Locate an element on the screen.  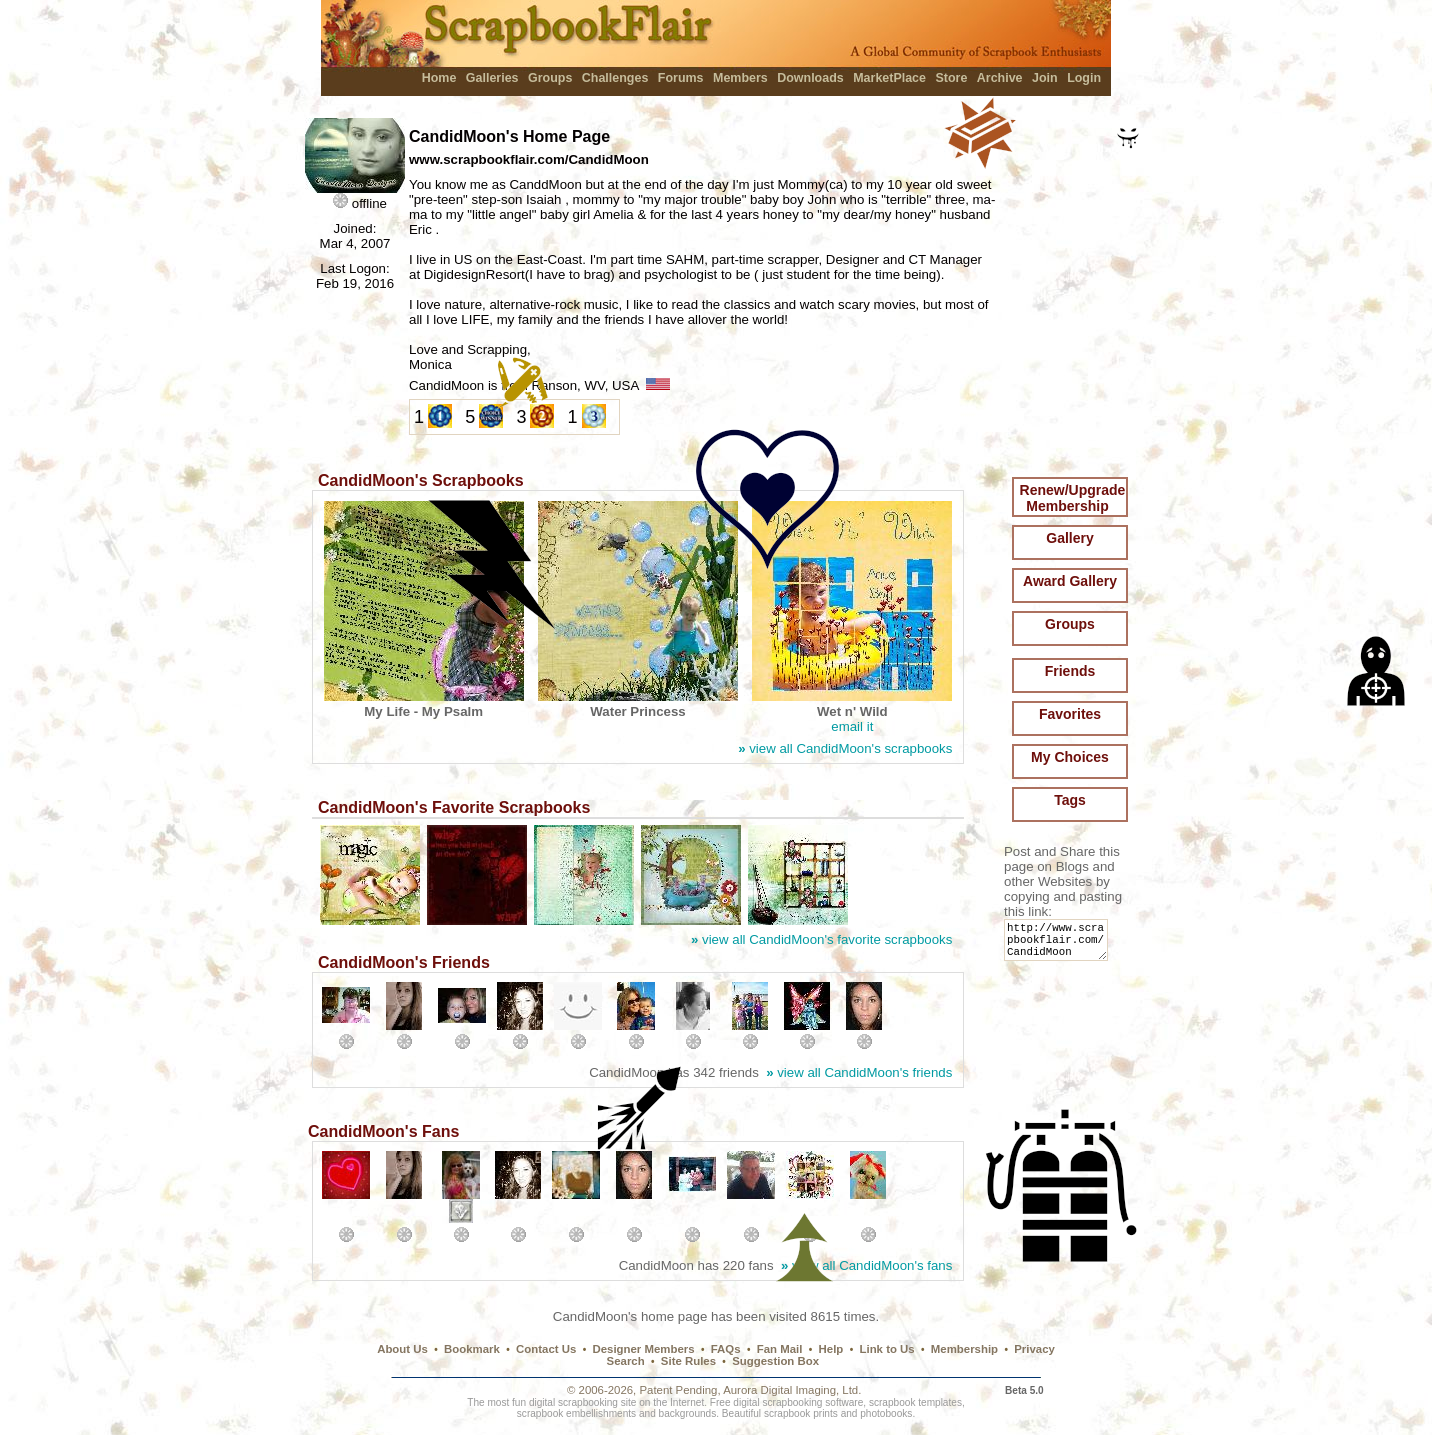
launch celebration or fireworks effect is located at coordinates (640, 1107).